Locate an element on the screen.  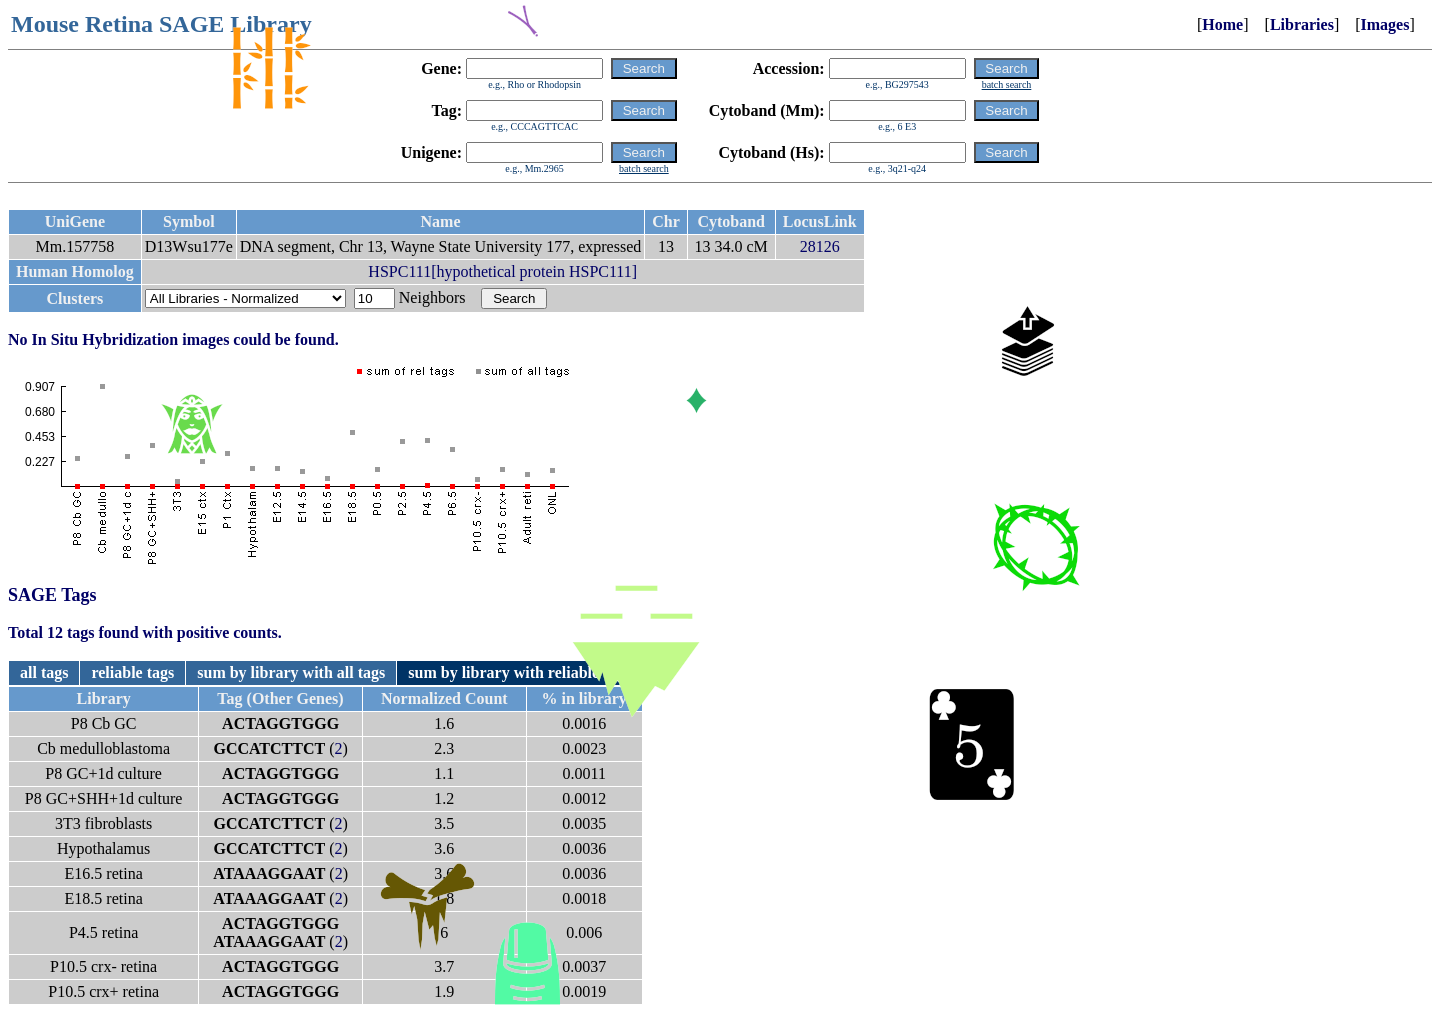
dowsing or divination tool in a game interface is located at coordinates (523, 21).